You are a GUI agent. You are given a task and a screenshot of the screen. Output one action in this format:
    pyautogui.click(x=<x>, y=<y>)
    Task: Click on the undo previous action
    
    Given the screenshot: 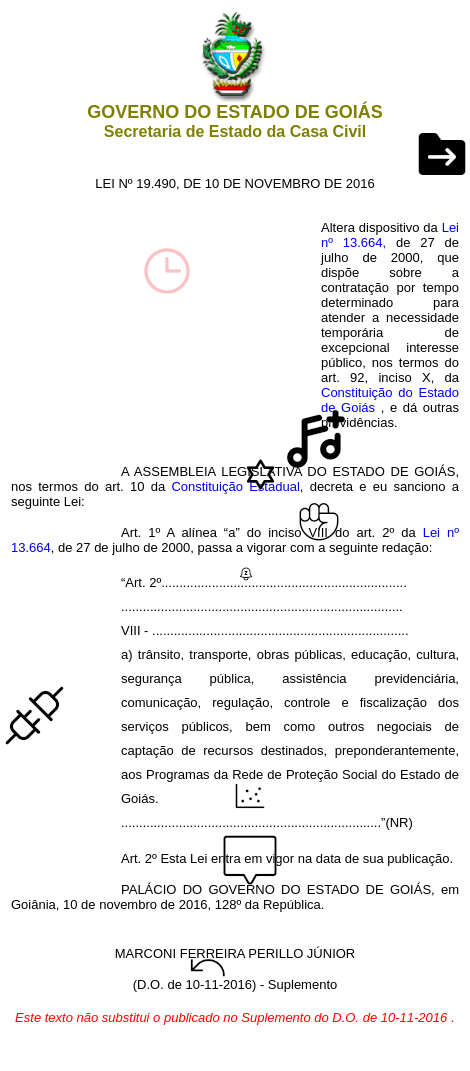 What is the action you would take?
    pyautogui.click(x=208, y=966)
    